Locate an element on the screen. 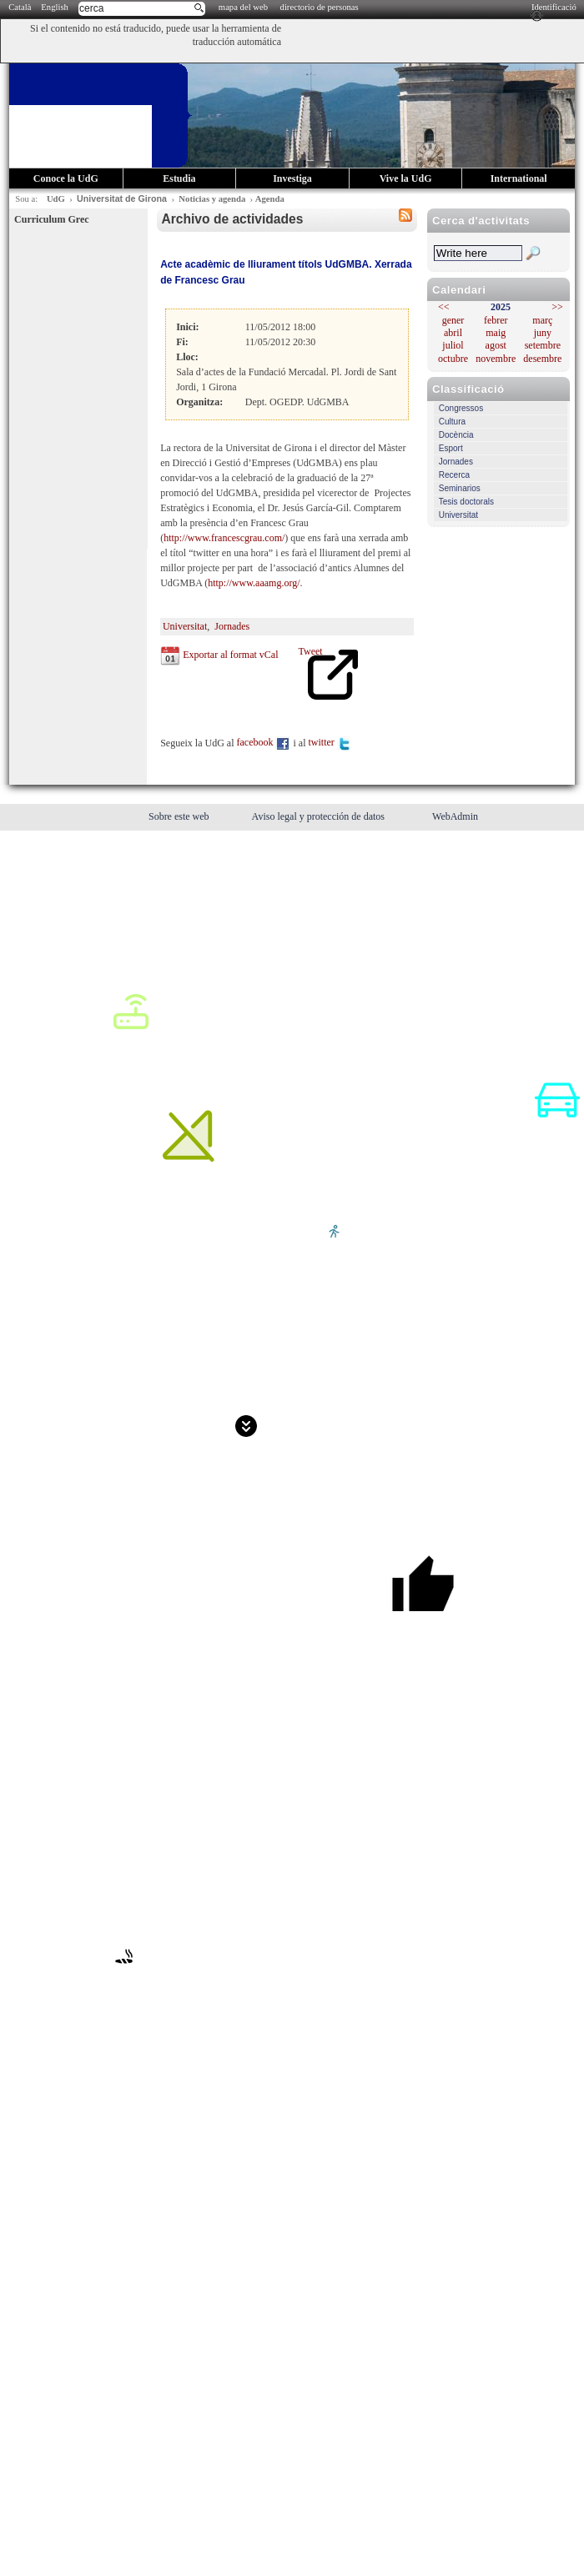 Image resolution: width=584 pixels, height=2576 pixels. access network or router settings is located at coordinates (131, 1012).